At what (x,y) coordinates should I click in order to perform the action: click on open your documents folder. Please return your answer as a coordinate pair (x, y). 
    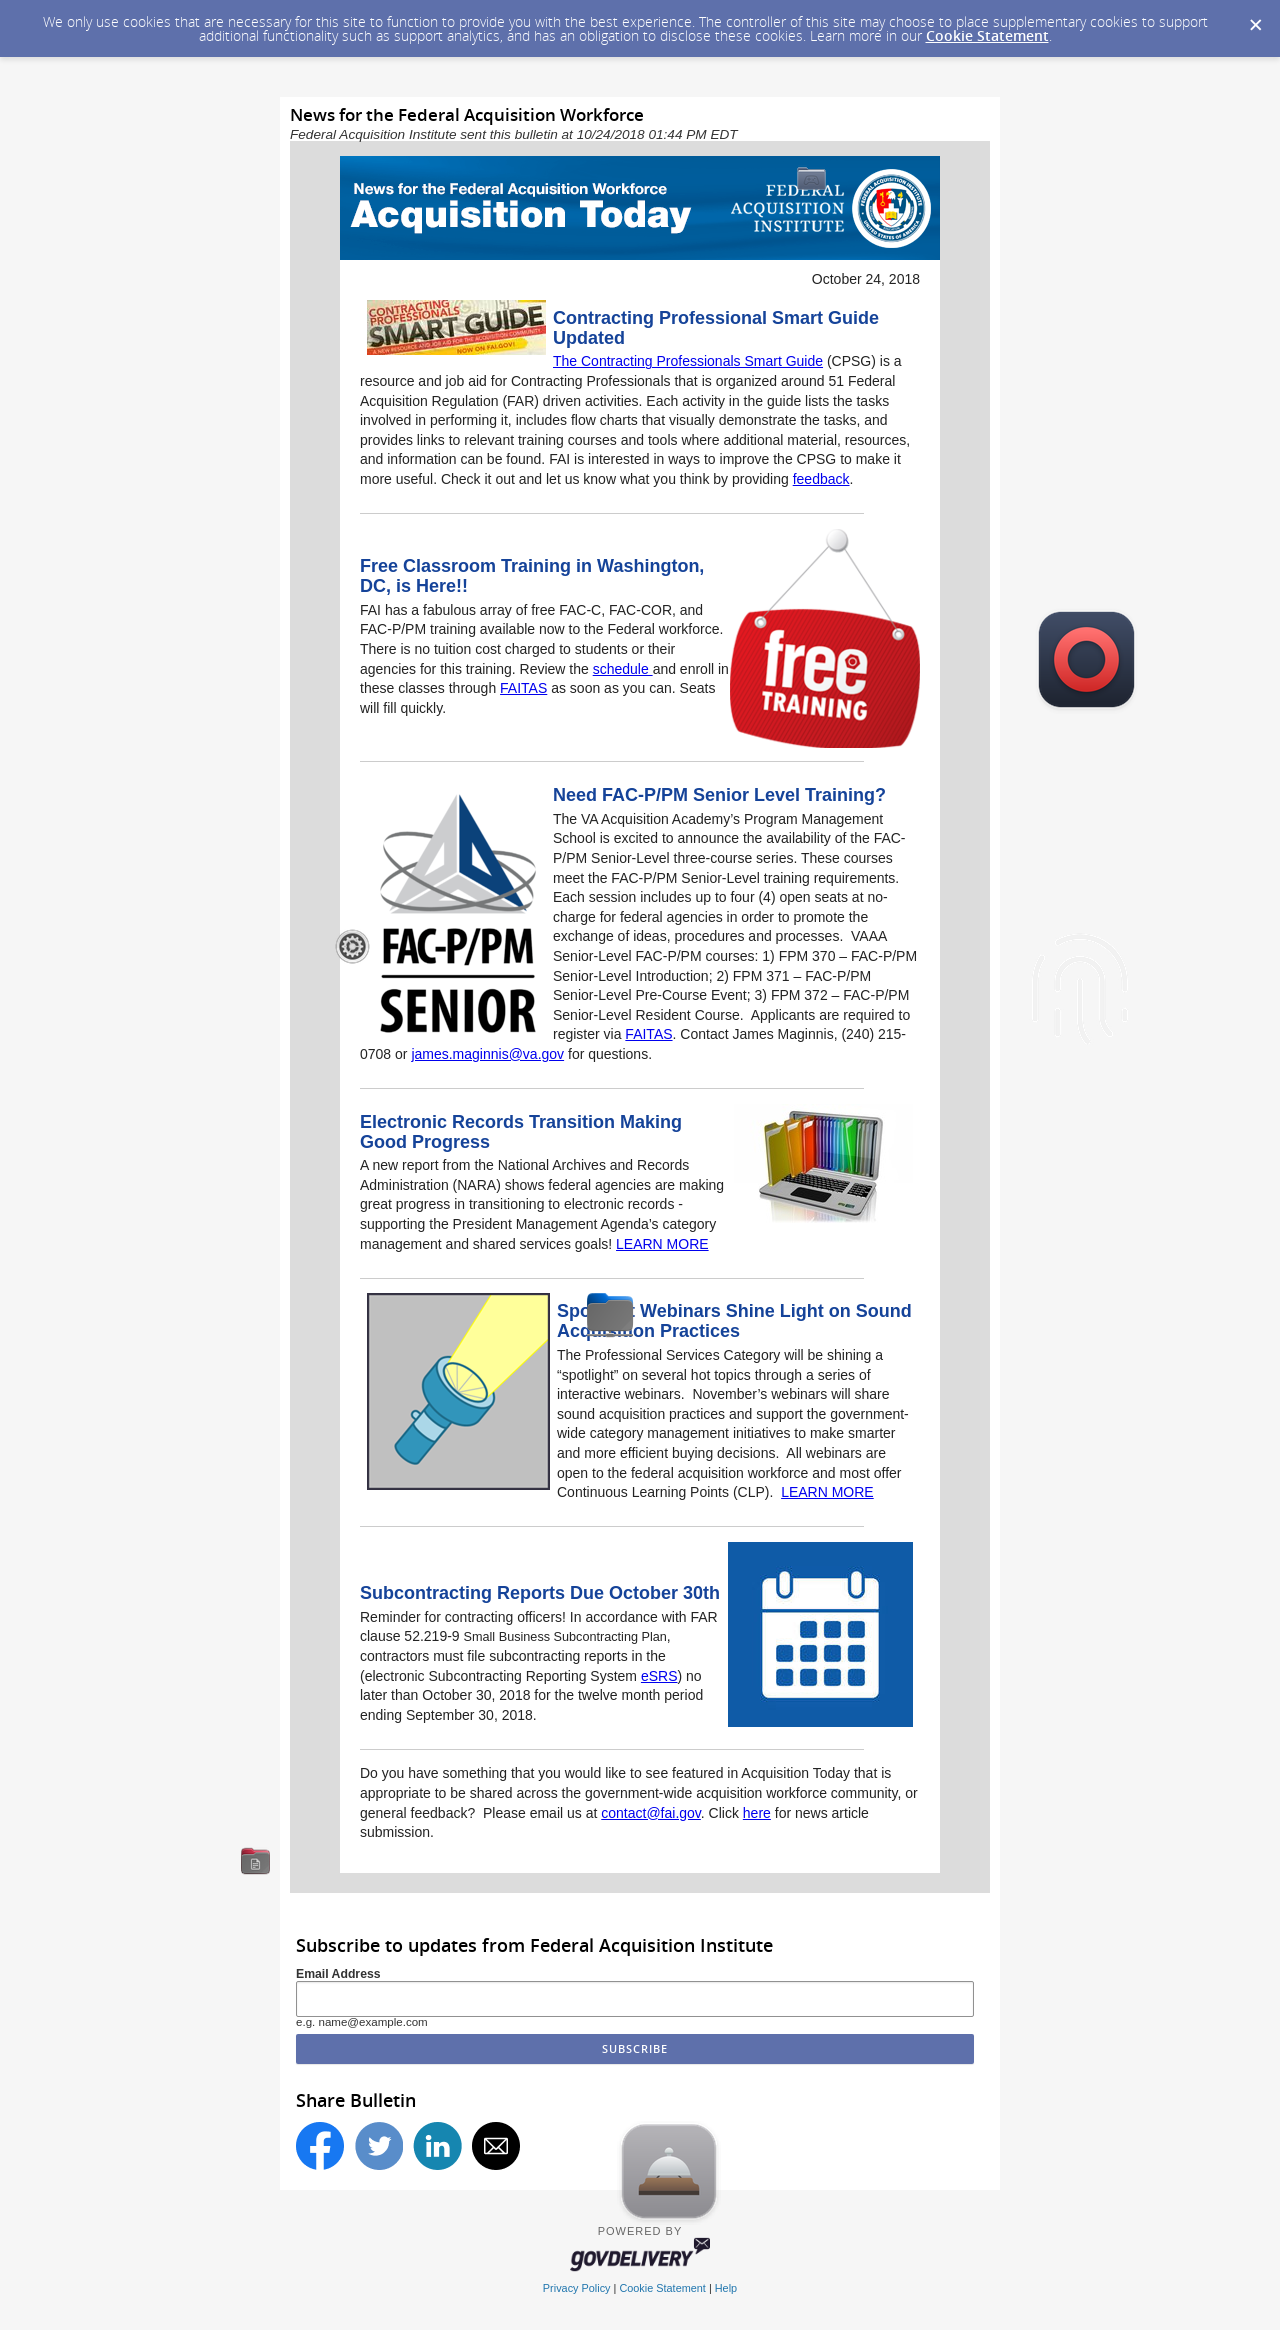
    Looking at the image, I should click on (255, 1860).